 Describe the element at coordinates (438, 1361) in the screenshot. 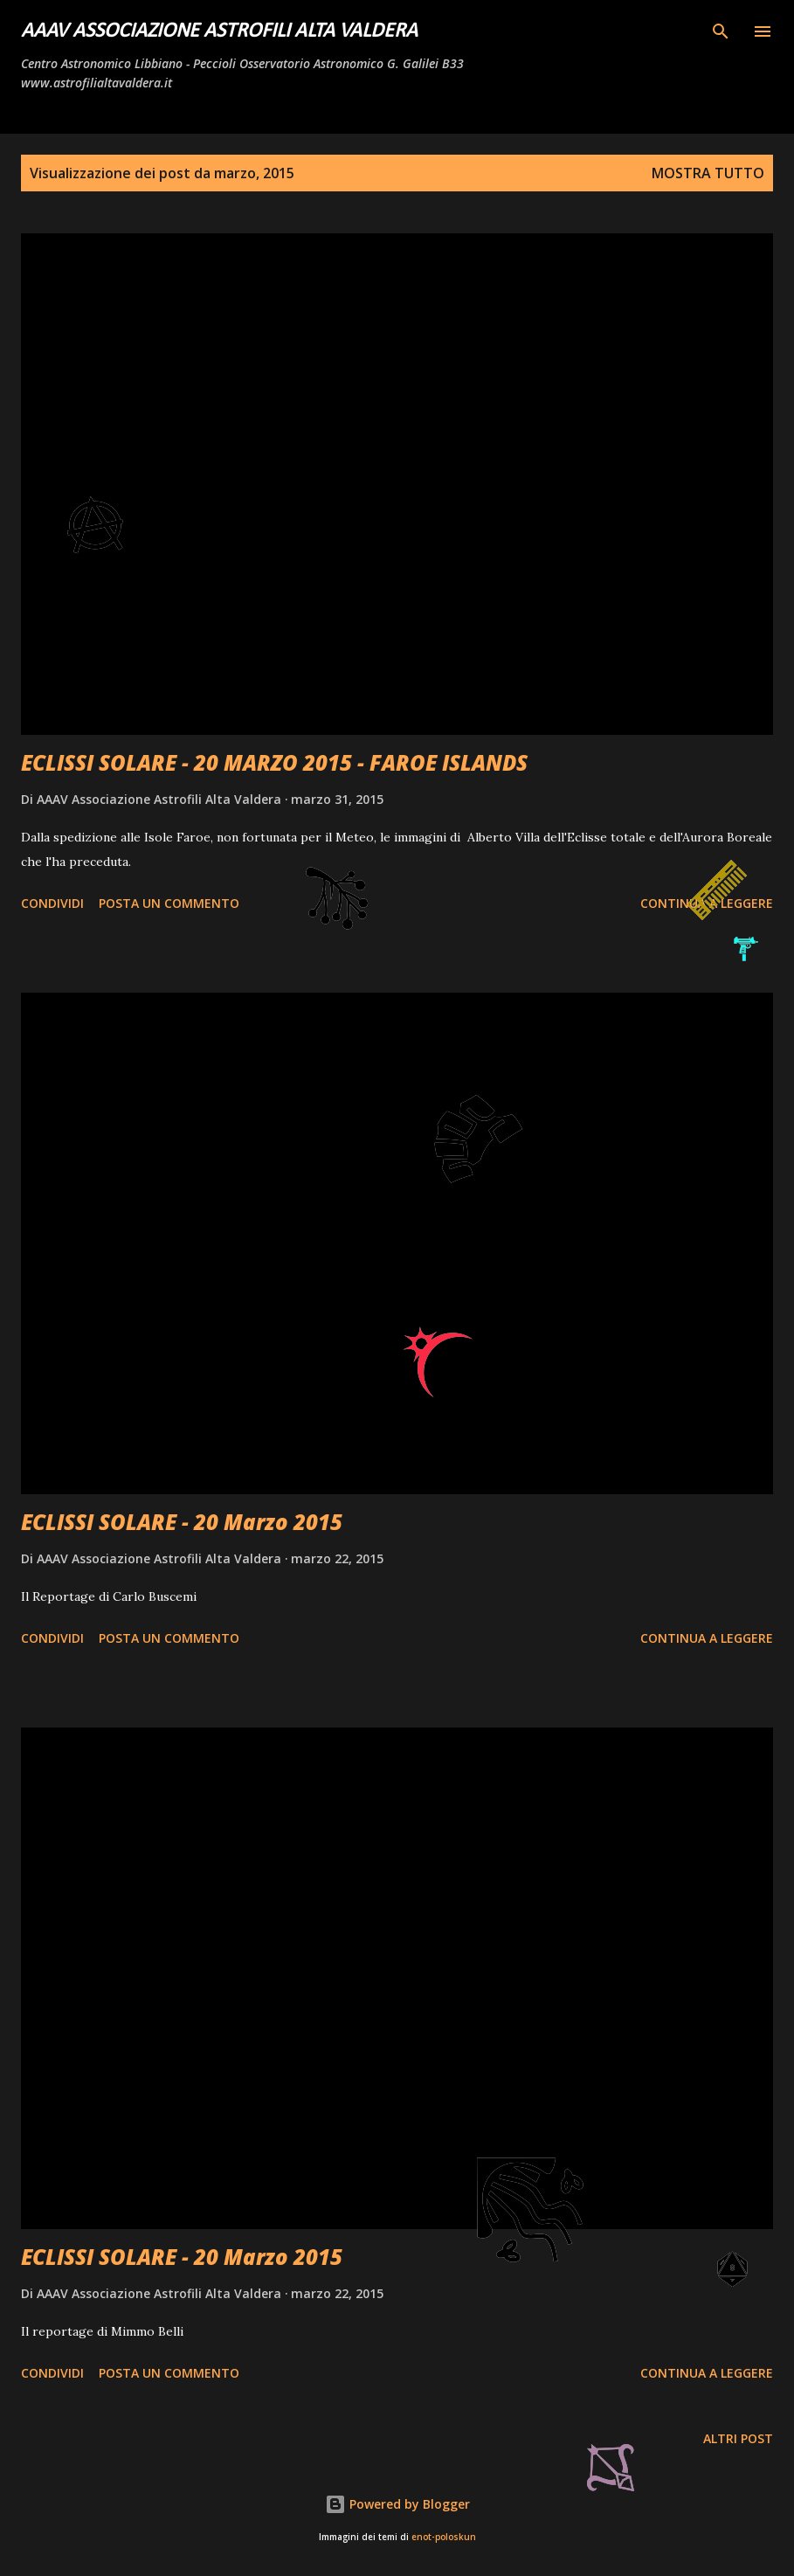

I see `indicates eclipse event or celestial phenomenon in game` at that location.